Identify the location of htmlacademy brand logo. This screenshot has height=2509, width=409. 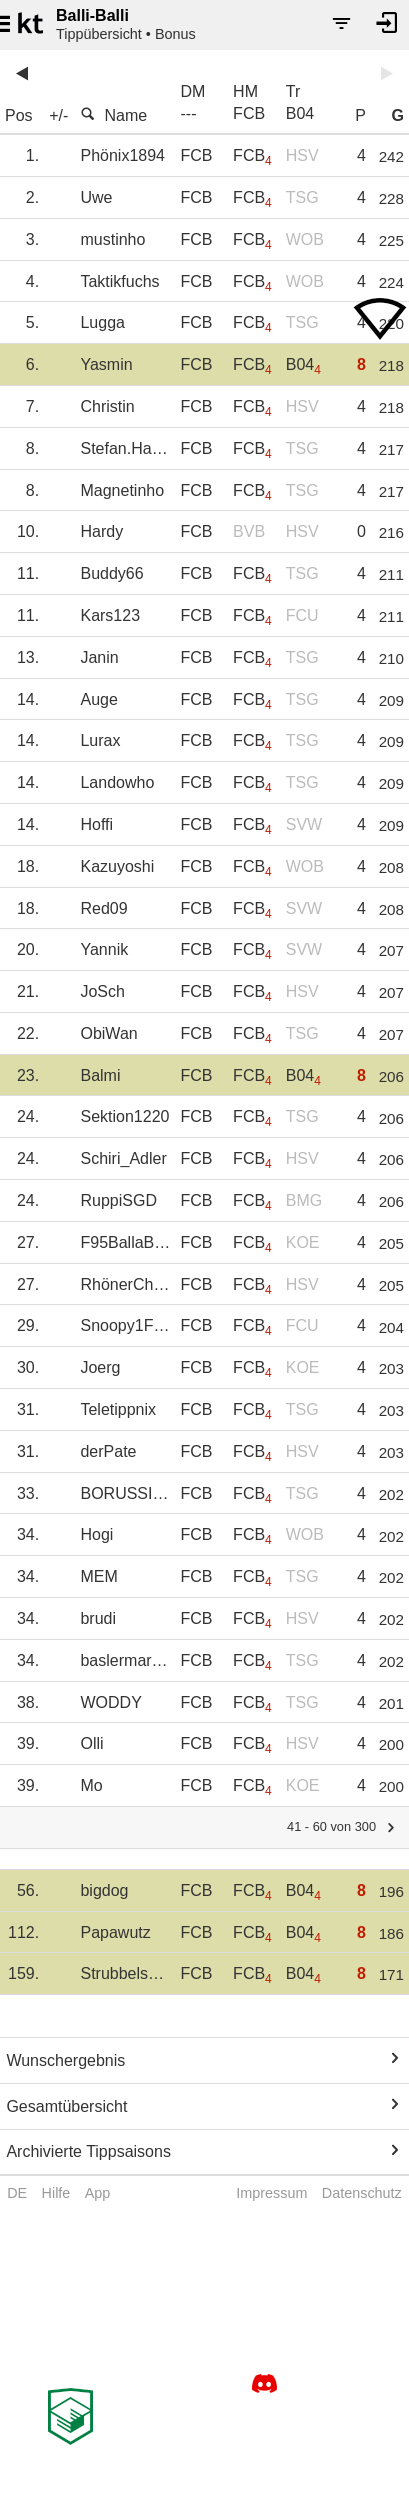
(70, 2416).